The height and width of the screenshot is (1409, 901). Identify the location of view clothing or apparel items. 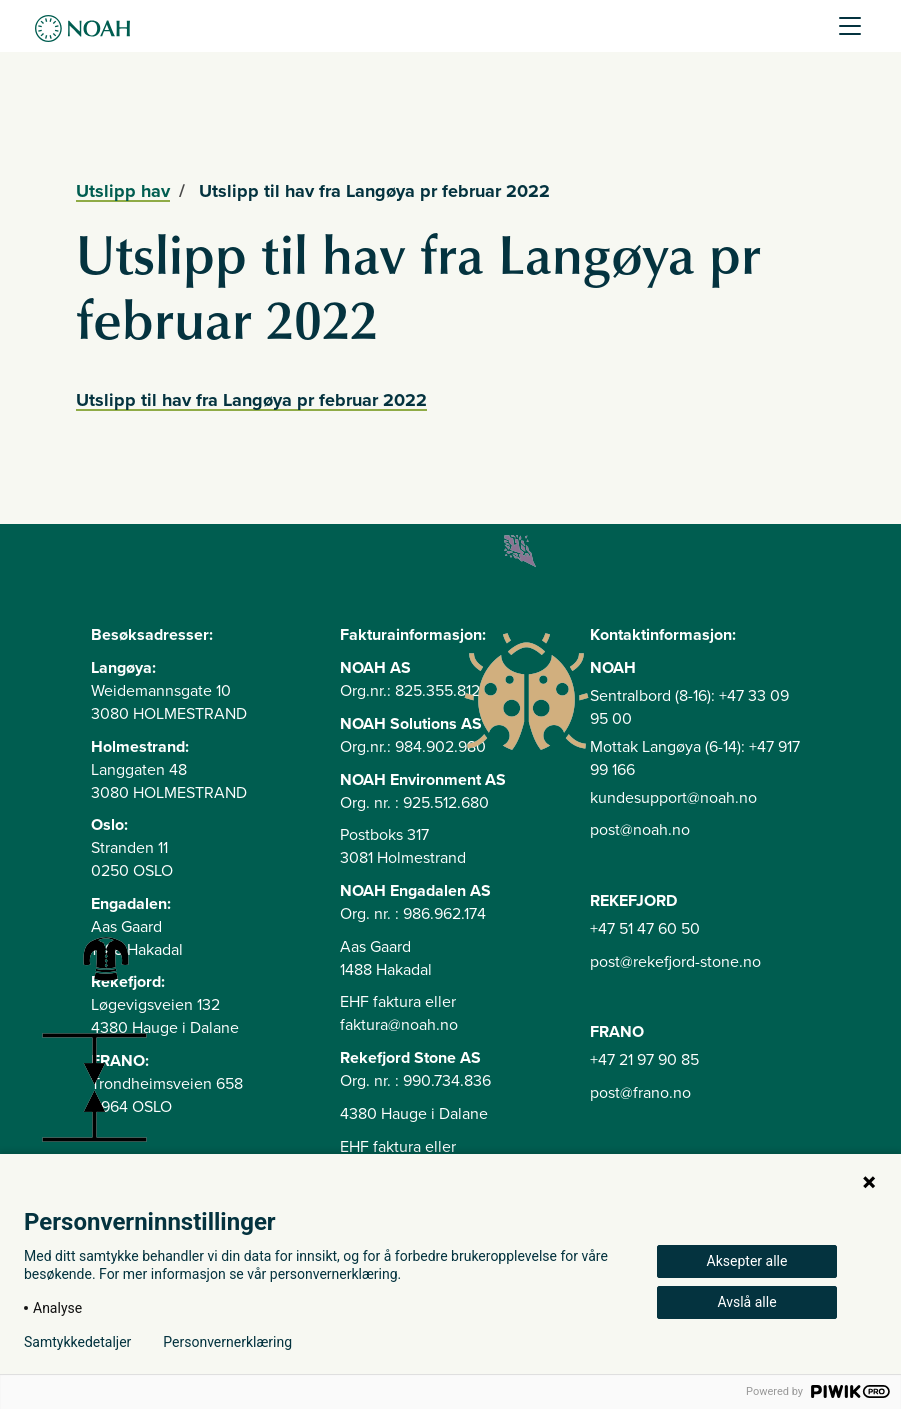
(106, 959).